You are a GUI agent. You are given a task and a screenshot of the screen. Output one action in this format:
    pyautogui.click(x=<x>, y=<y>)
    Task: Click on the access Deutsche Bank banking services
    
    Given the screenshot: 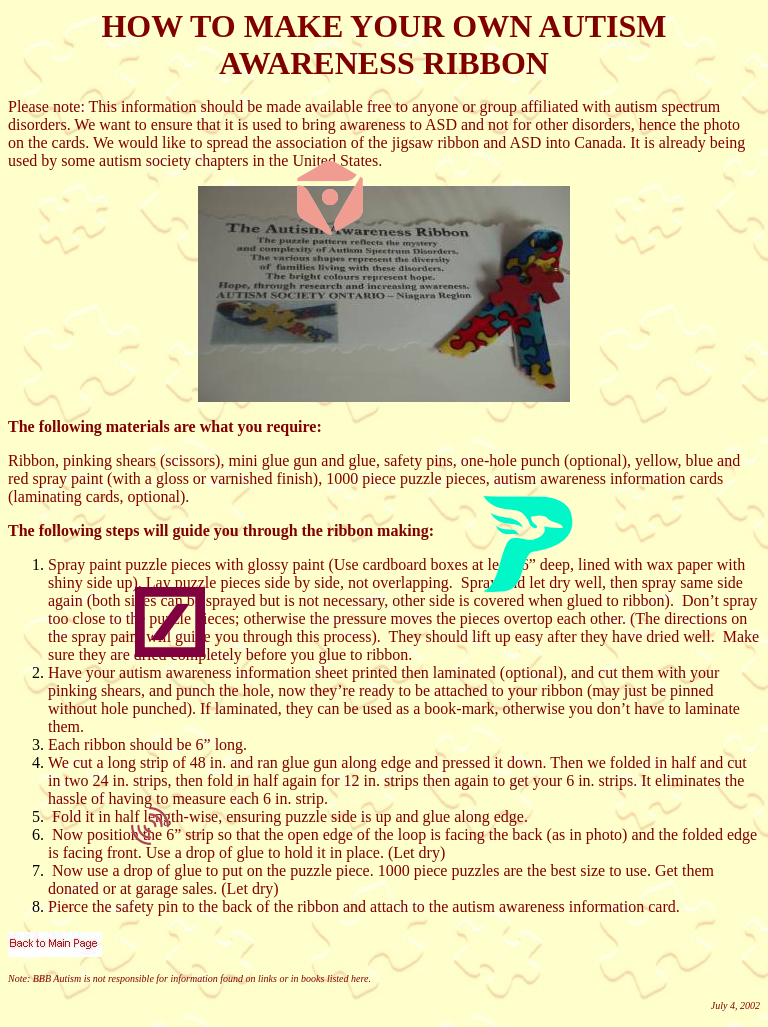 What is the action you would take?
    pyautogui.click(x=170, y=622)
    